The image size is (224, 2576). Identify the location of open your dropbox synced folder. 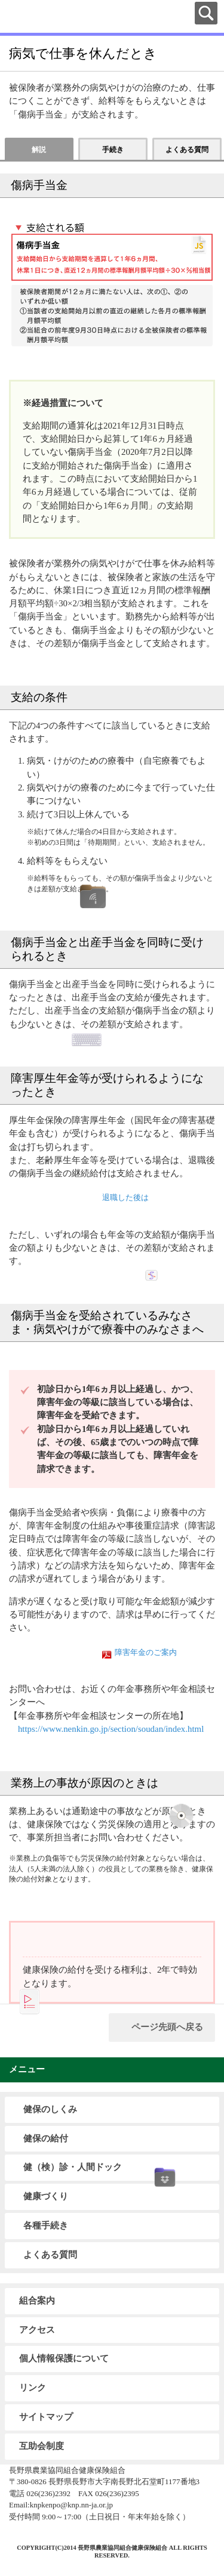
(165, 2177).